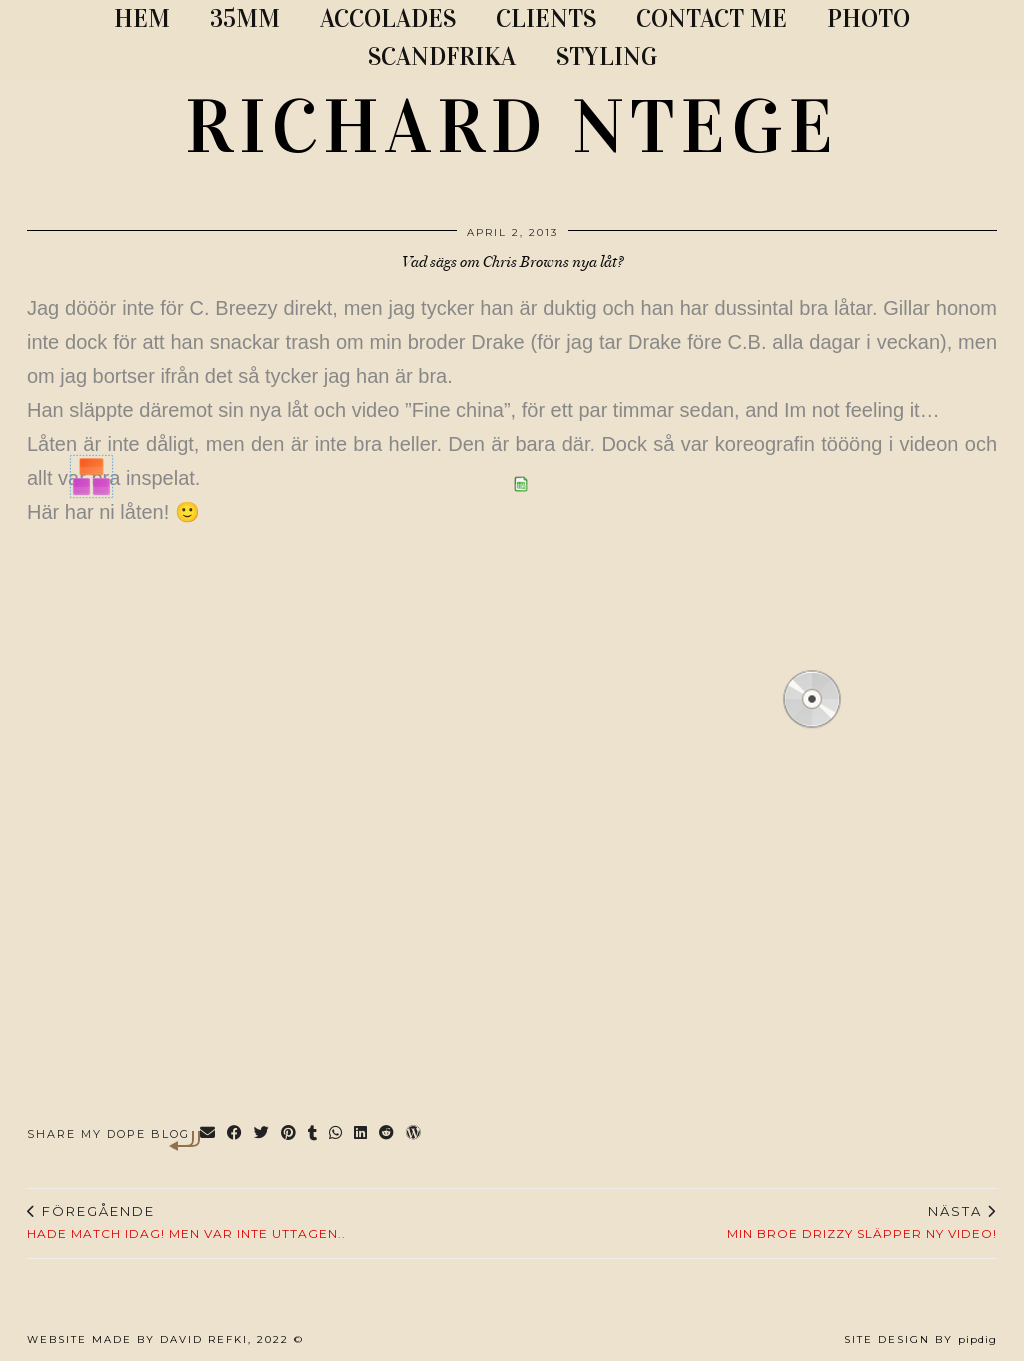 This screenshot has width=1024, height=1361. Describe the element at coordinates (521, 484) in the screenshot. I see `libreoffice calc spreadsheet template file` at that location.